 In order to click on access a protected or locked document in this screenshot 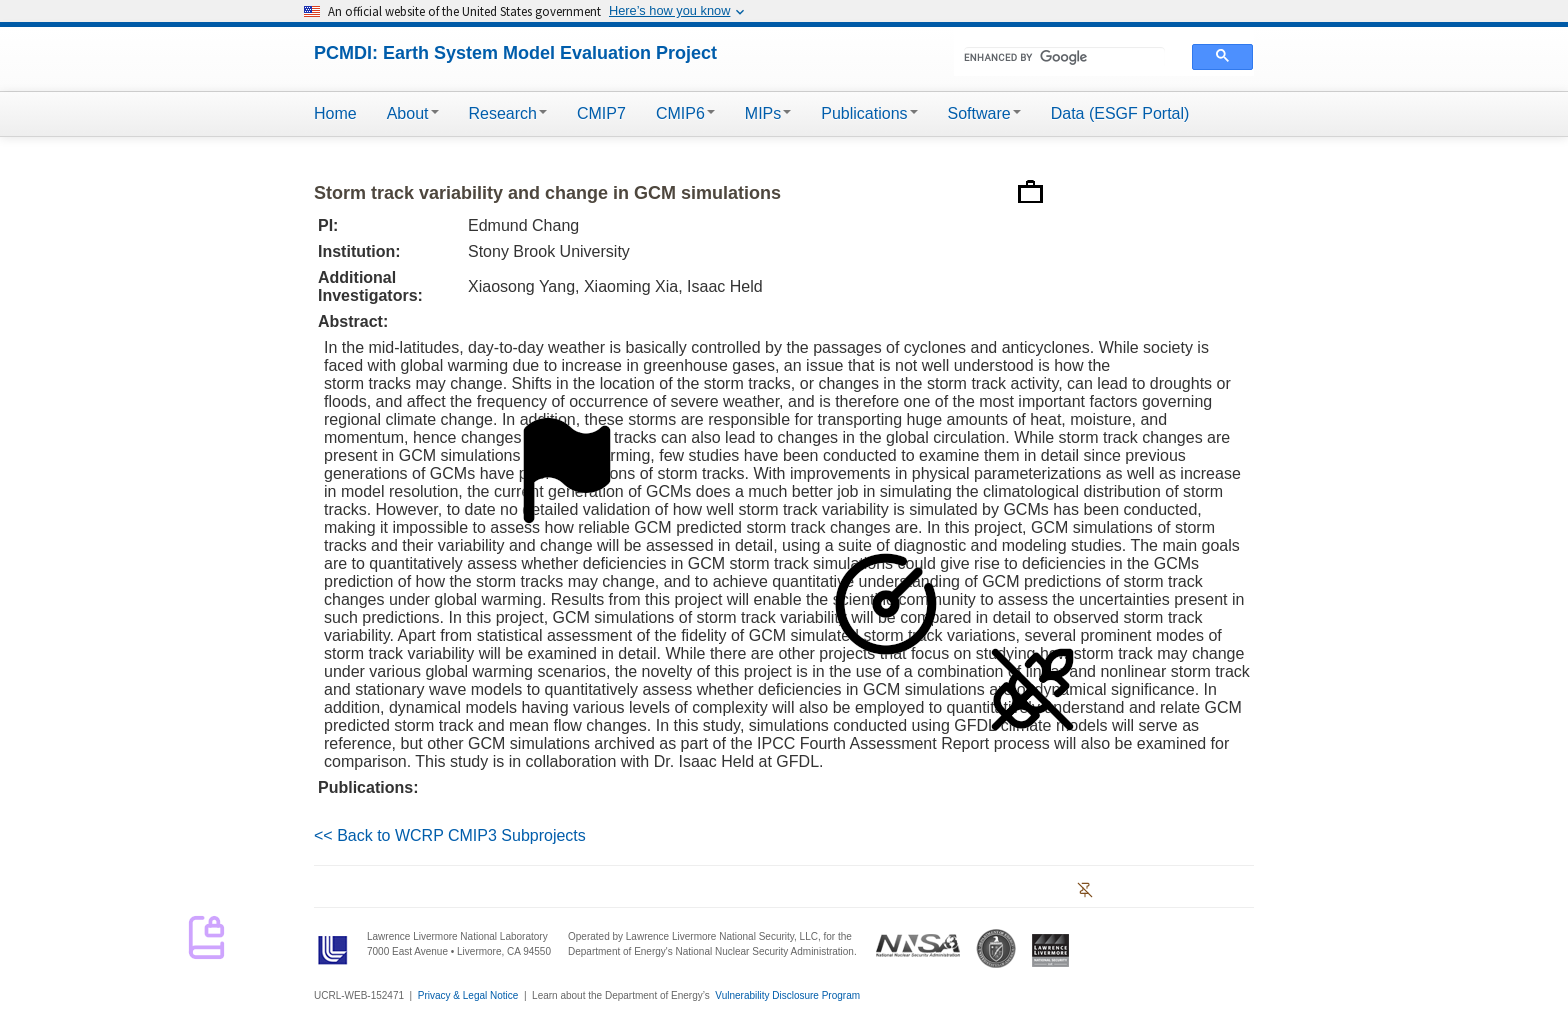, I will do `click(206, 937)`.